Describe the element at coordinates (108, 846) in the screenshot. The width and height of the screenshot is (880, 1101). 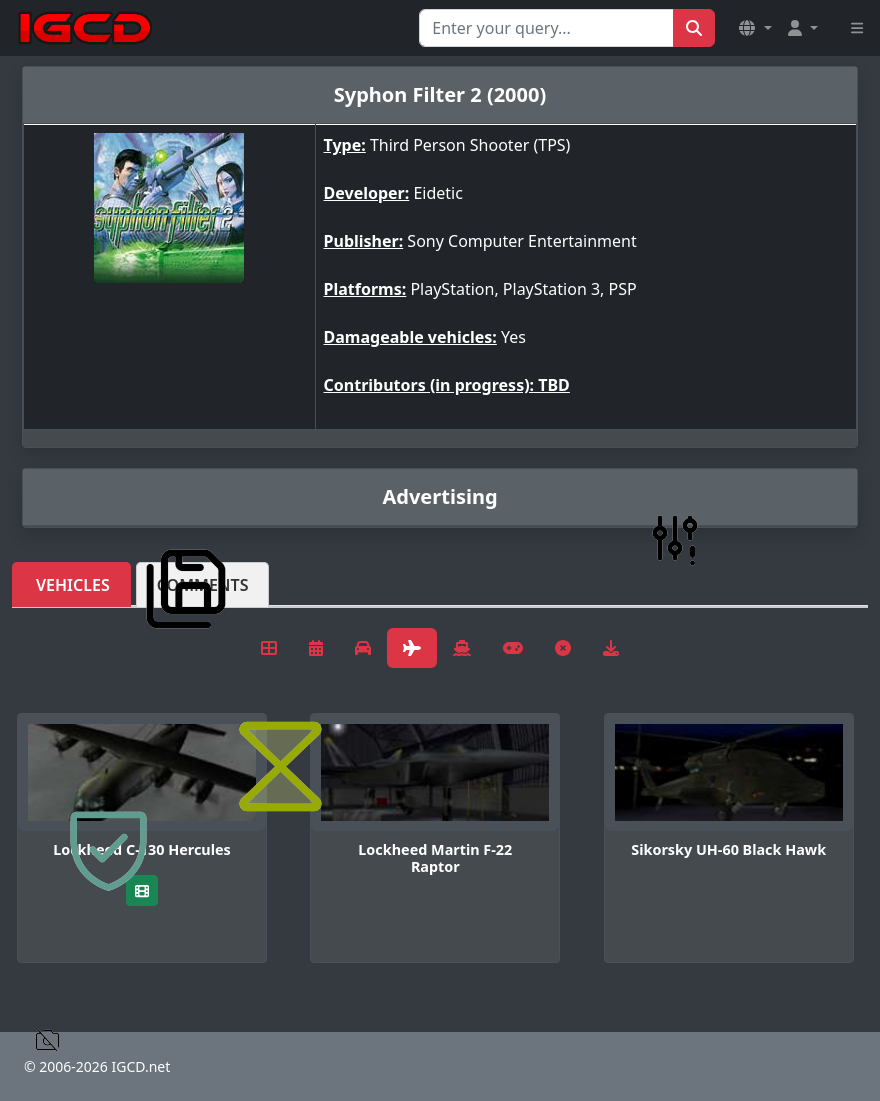
I see `indicates verified or secure status` at that location.